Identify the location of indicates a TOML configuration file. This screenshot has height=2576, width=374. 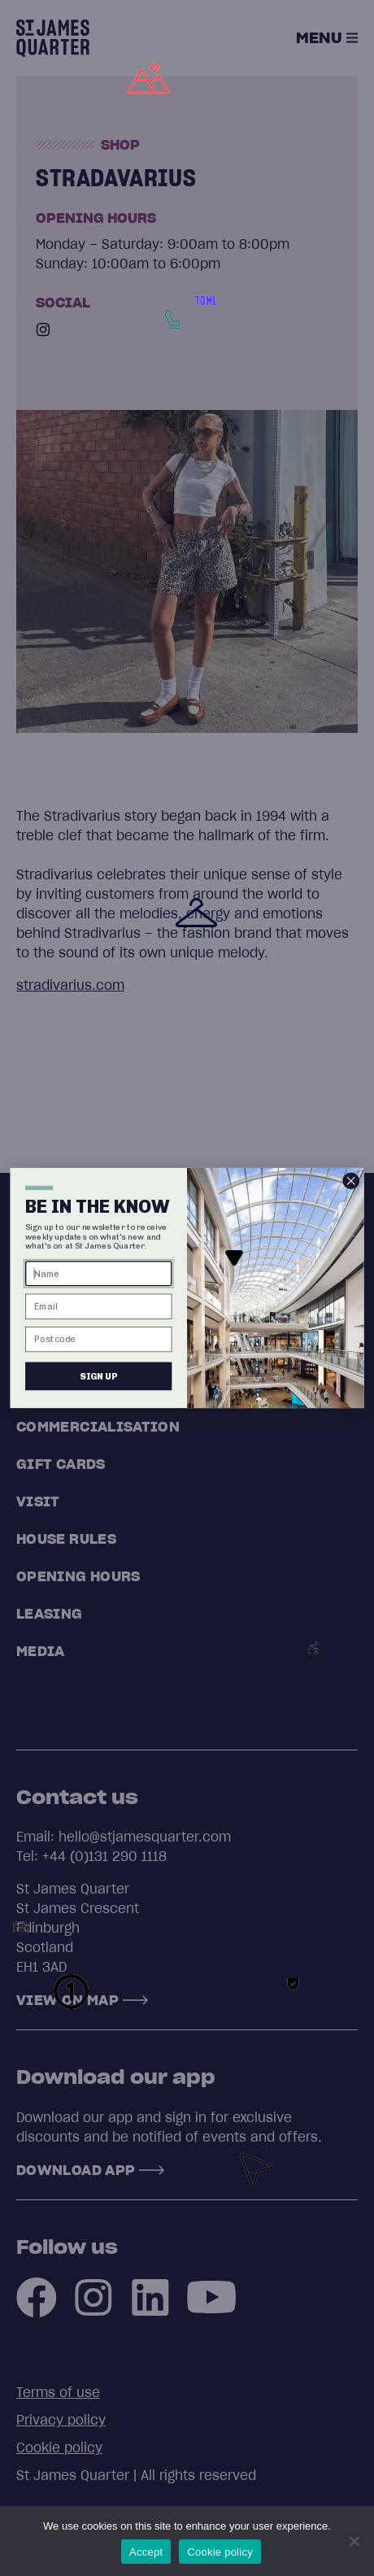
(206, 300).